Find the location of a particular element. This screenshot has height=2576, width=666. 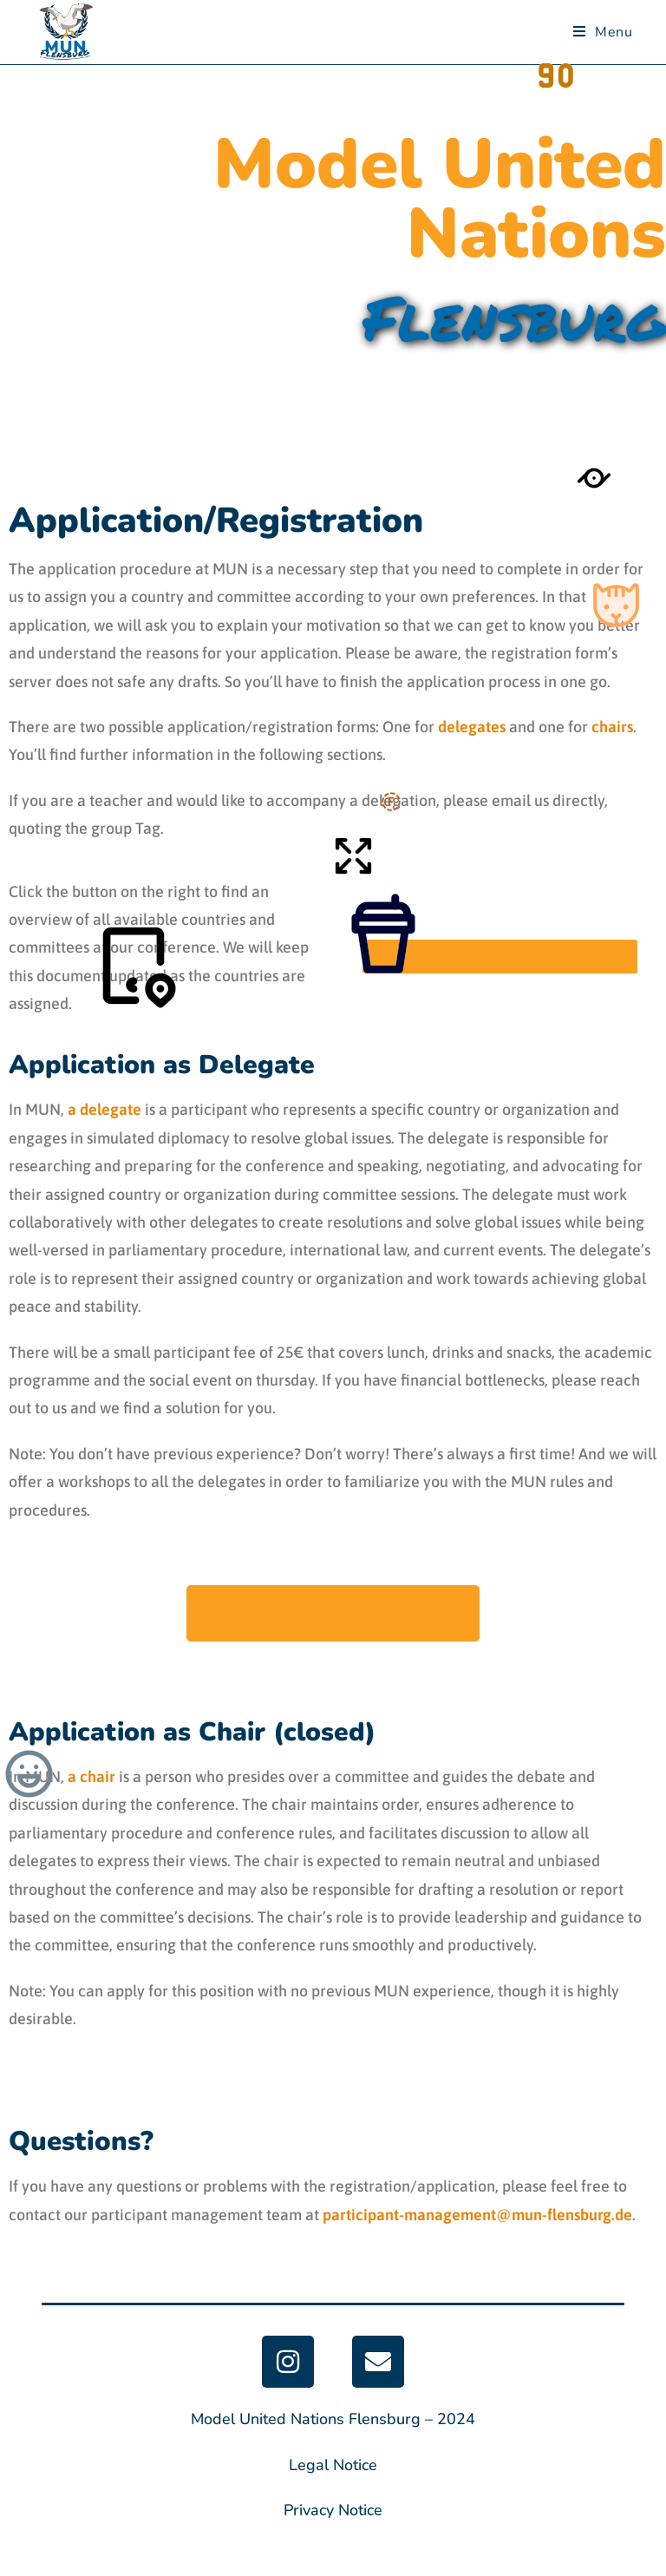

set tablet as pinned location device is located at coordinates (134, 966).